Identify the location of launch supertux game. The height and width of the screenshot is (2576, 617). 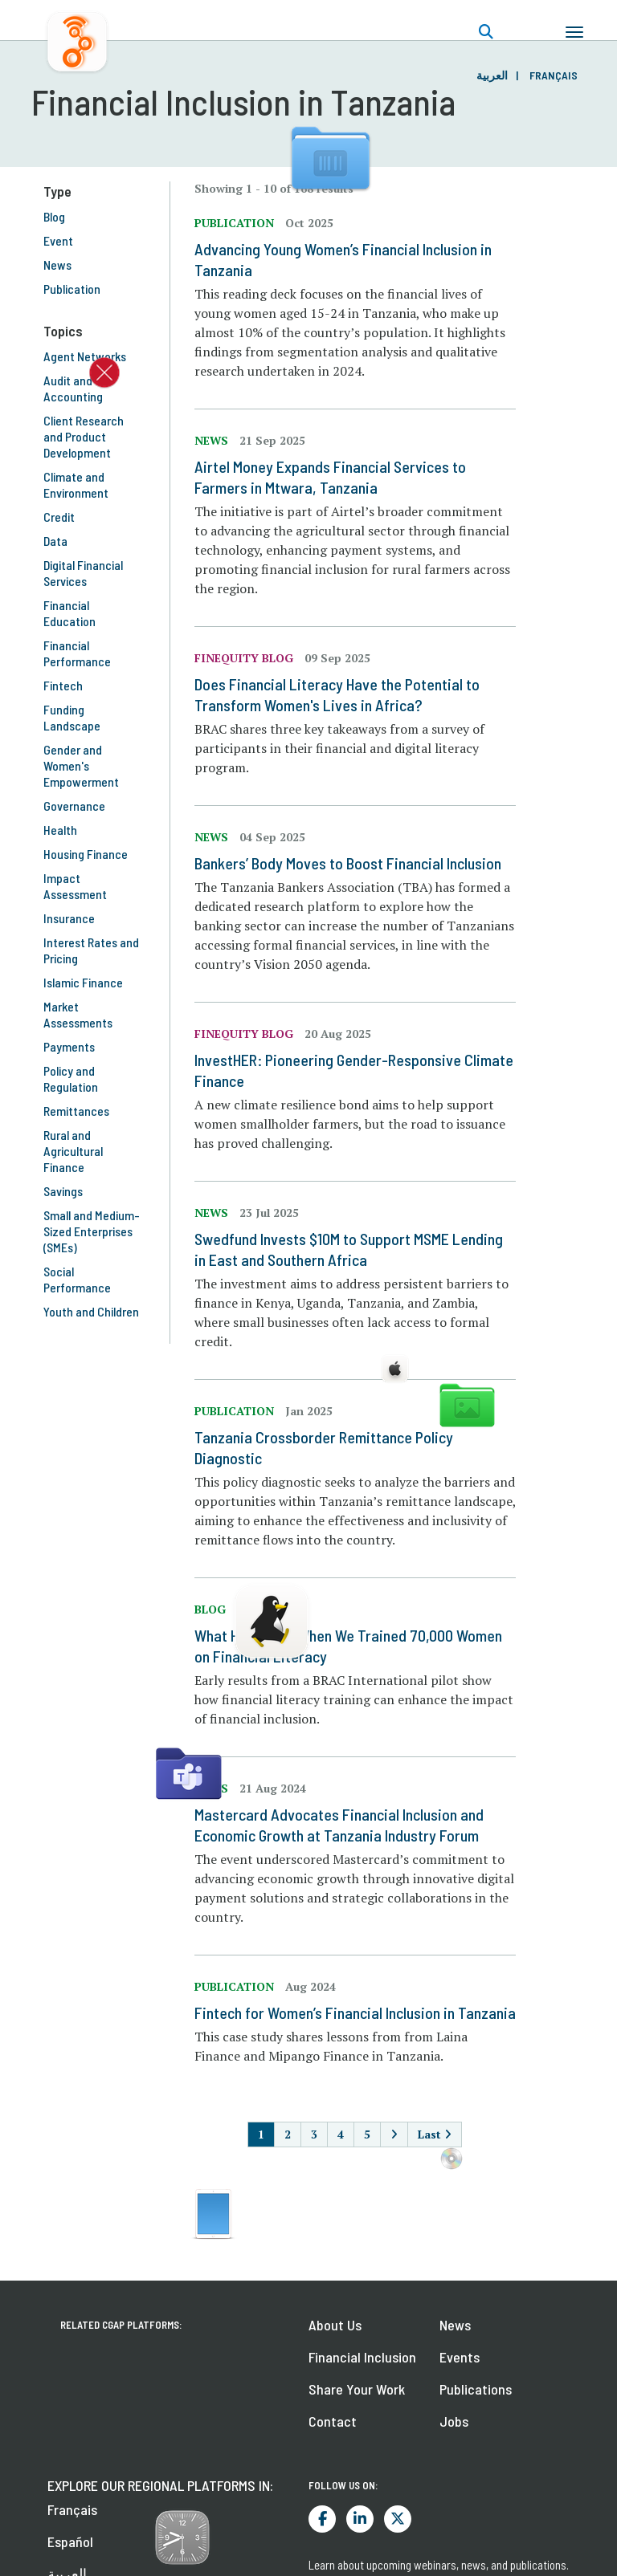
(272, 1622).